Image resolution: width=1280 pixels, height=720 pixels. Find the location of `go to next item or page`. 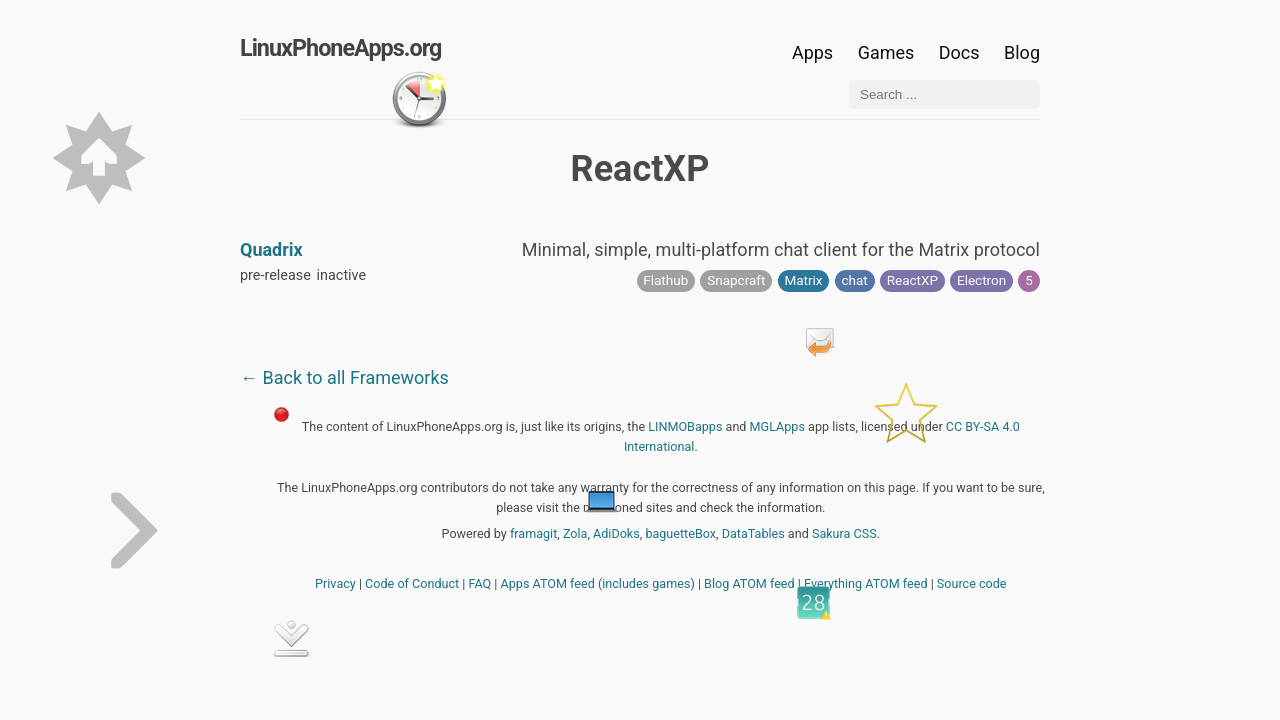

go to next item or page is located at coordinates (136, 530).